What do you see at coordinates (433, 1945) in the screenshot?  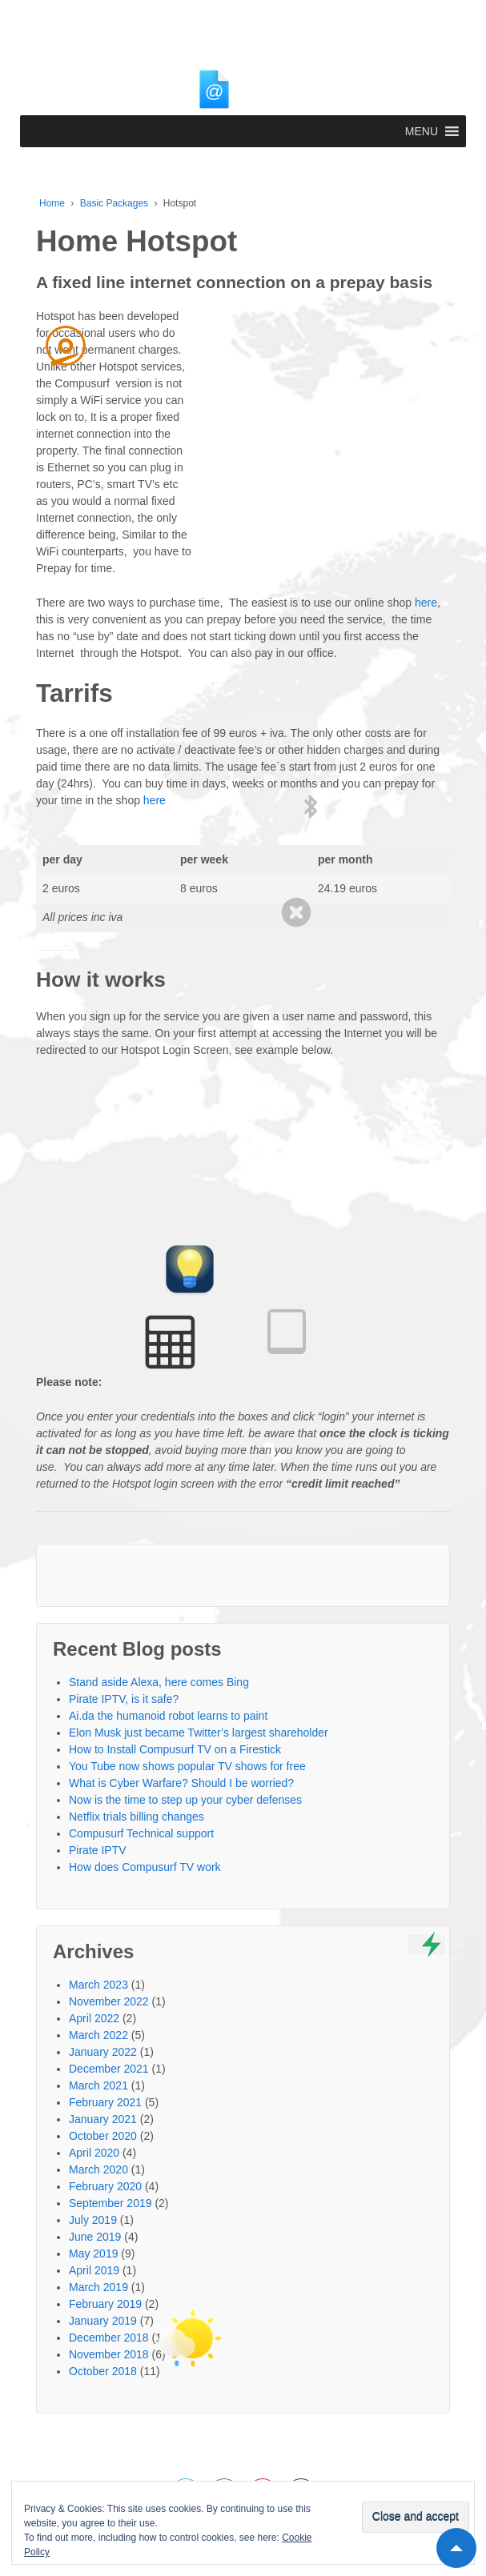 I see `indicates battery is charging at 80% capacity` at bounding box center [433, 1945].